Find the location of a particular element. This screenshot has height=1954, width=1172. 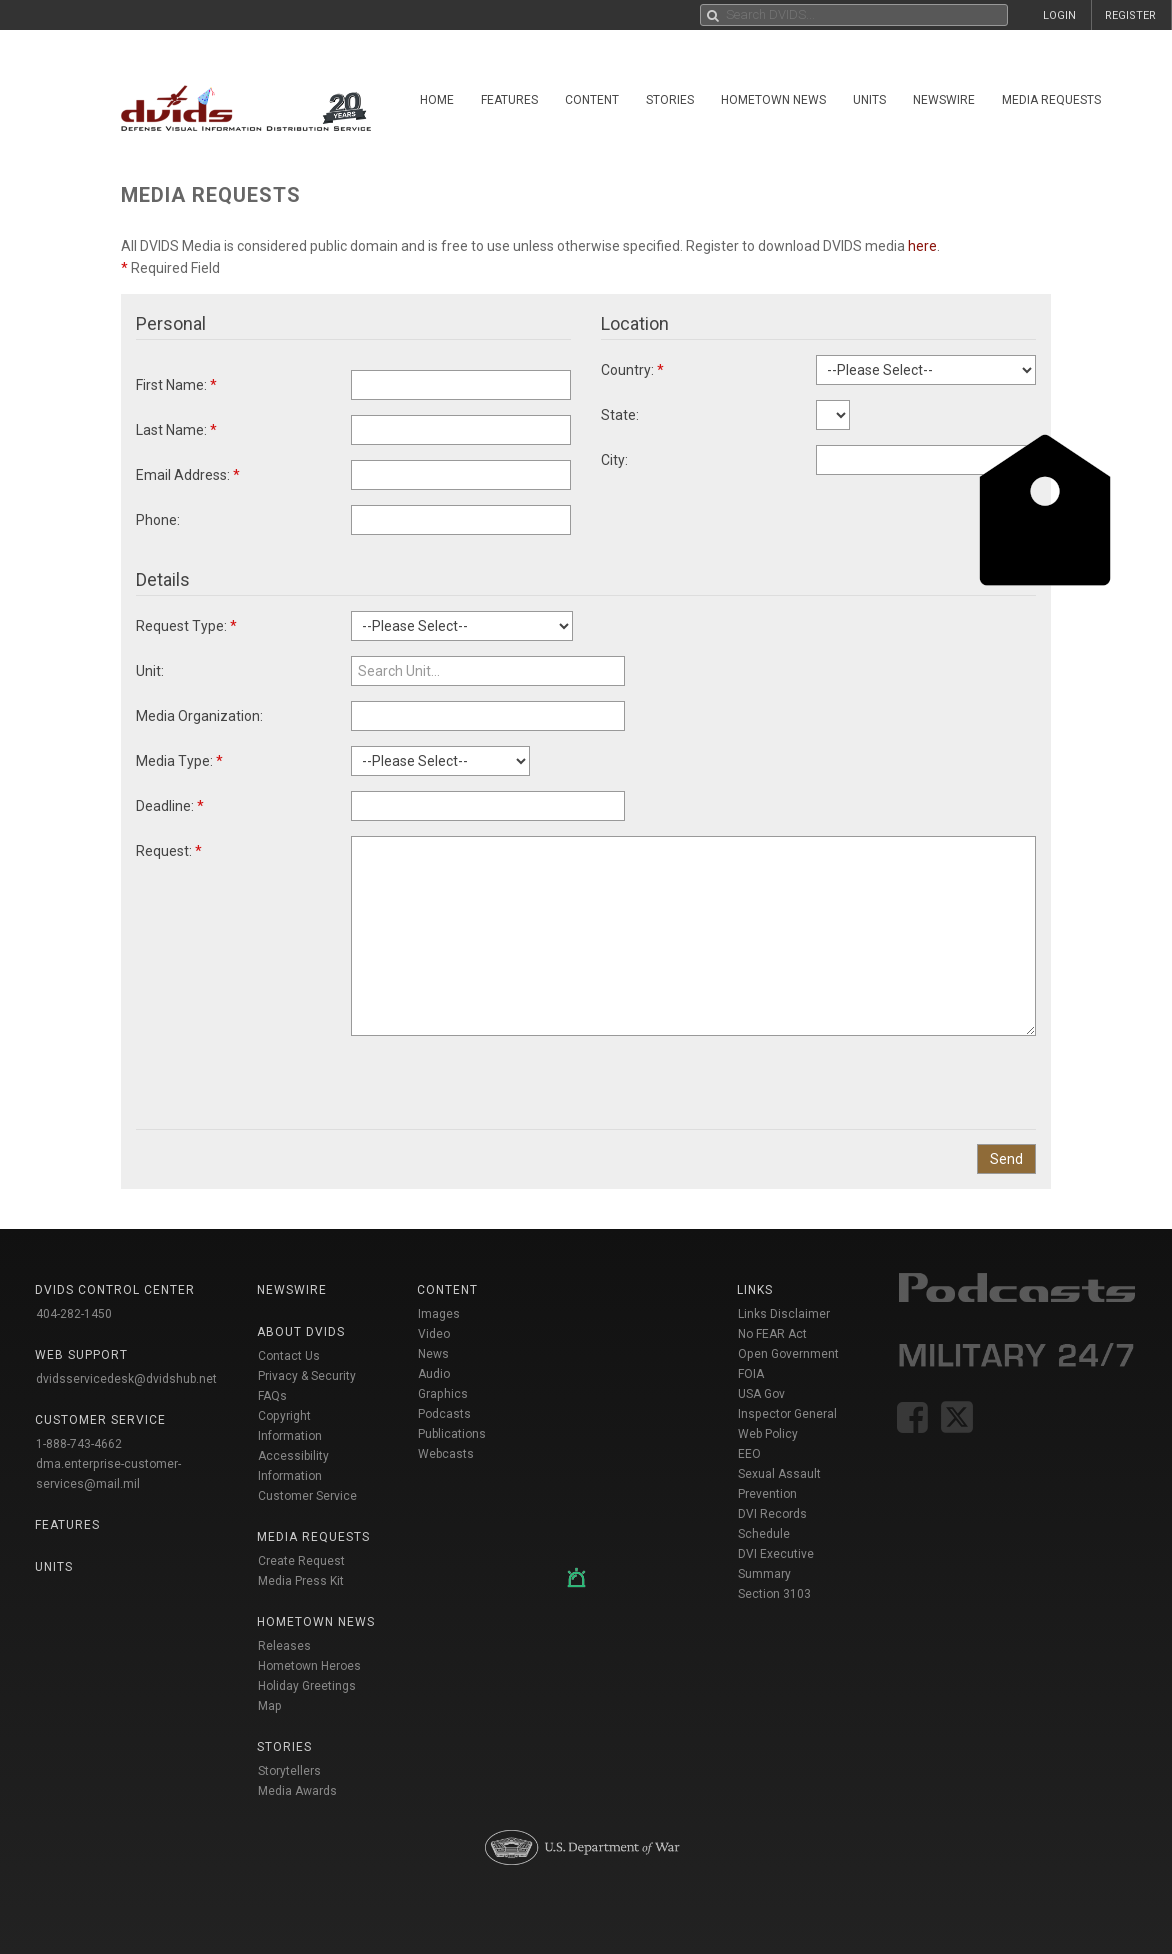

indicates a system warning or alert is located at coordinates (576, 1577).